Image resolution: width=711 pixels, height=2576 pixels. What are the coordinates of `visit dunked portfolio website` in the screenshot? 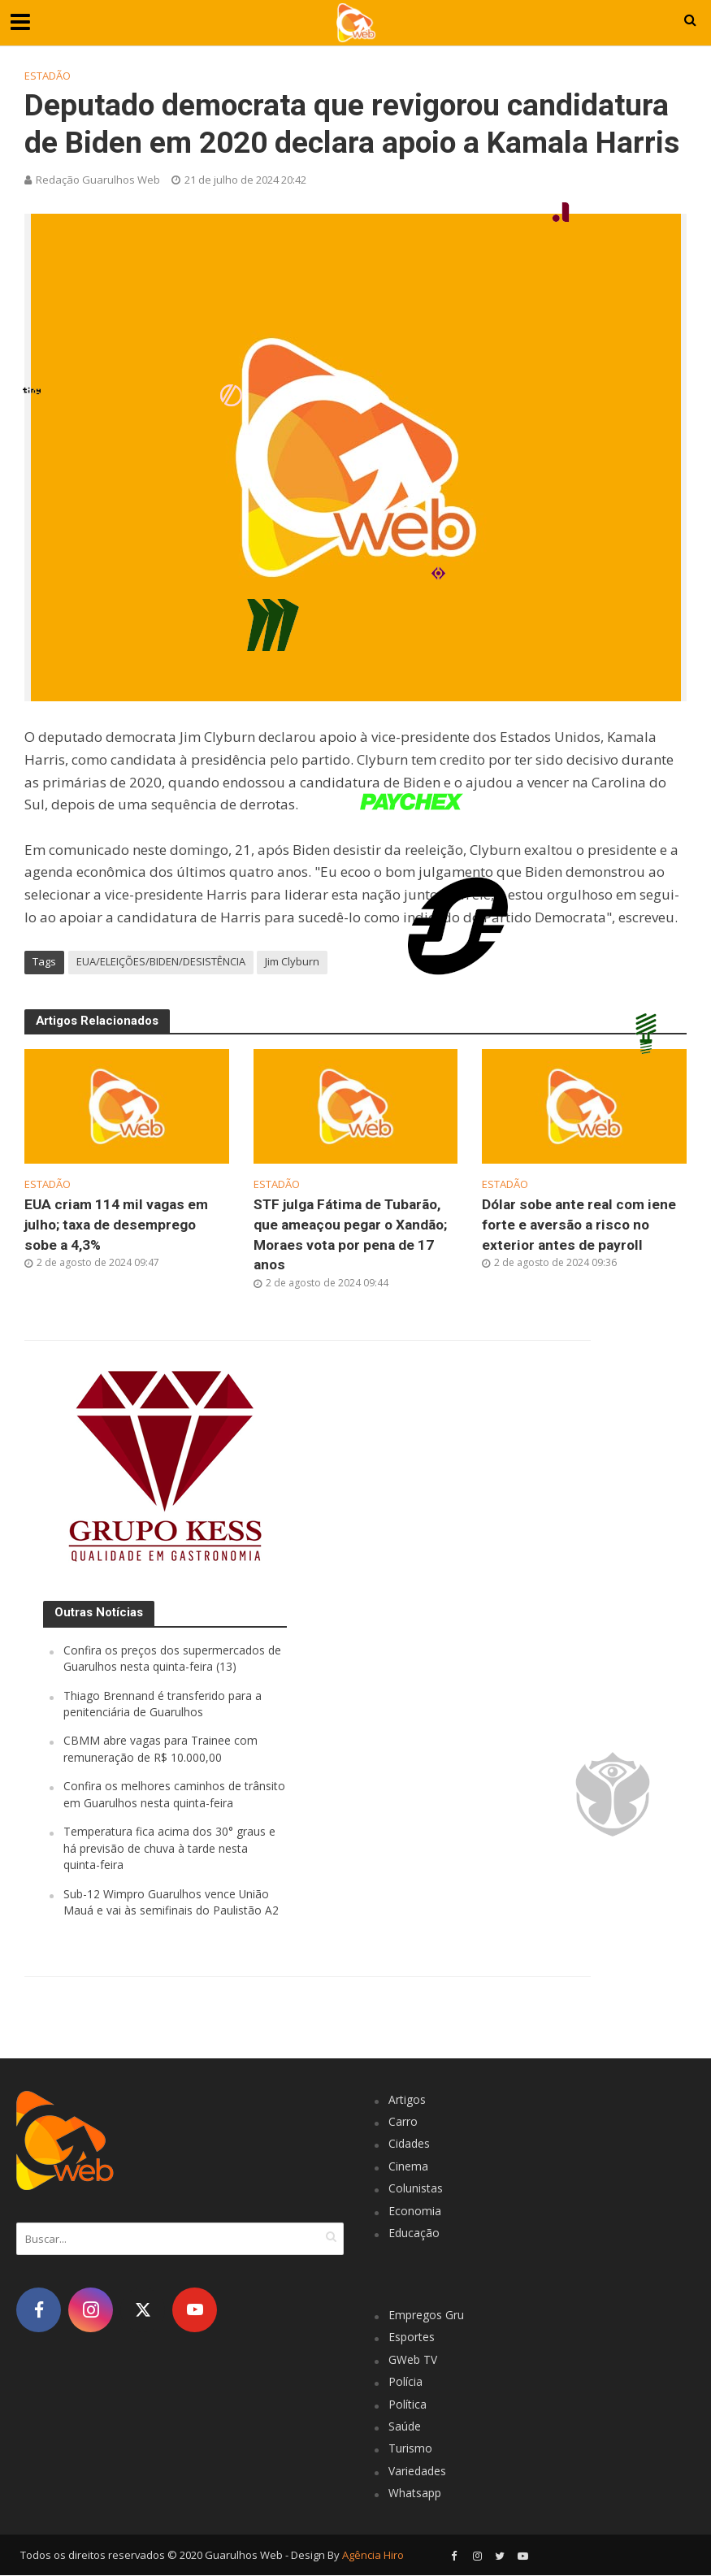 It's located at (561, 212).